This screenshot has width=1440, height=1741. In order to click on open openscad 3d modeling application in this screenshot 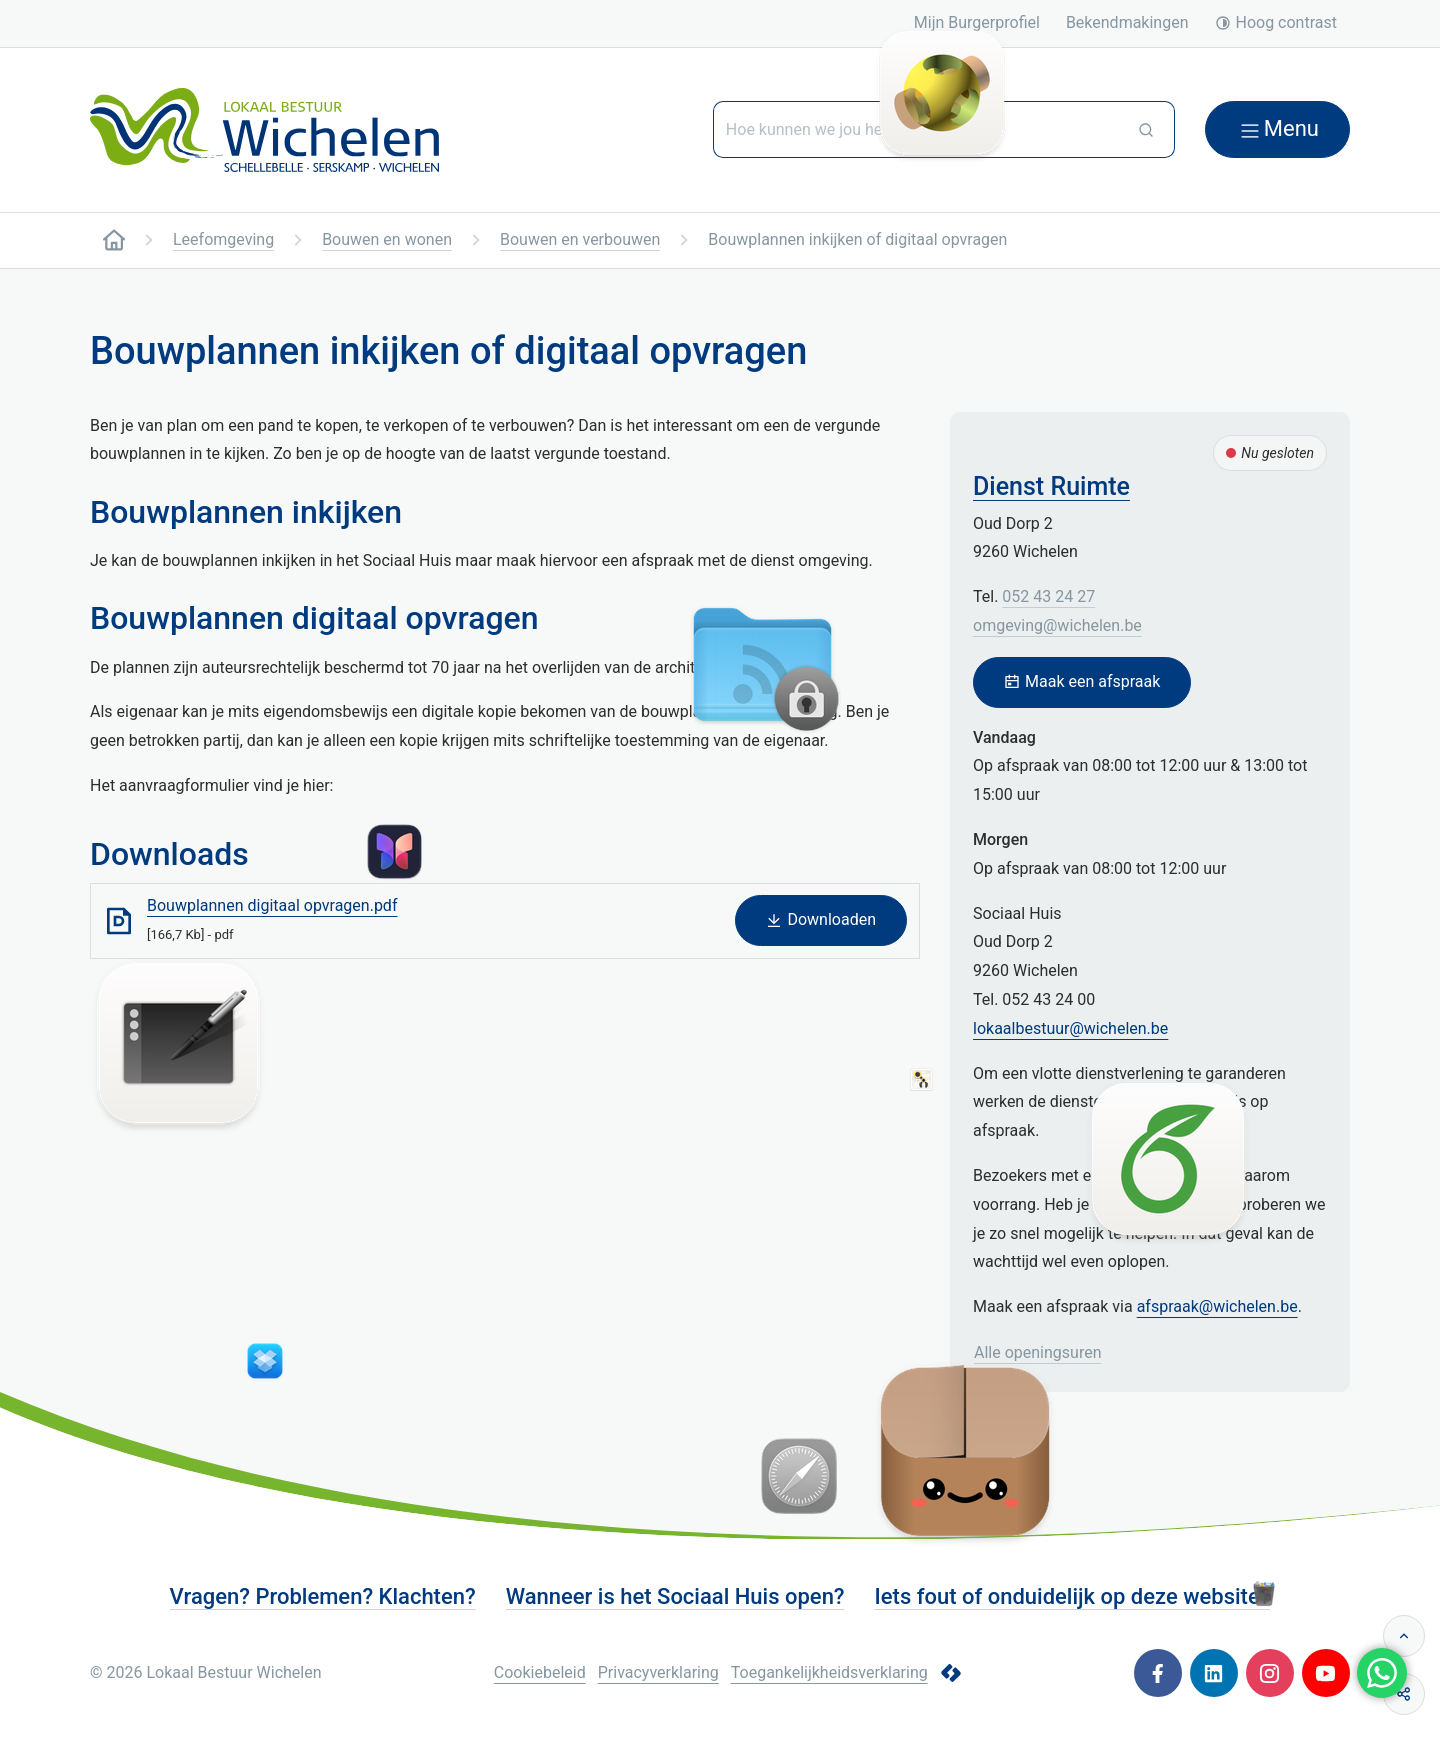, I will do `click(942, 93)`.